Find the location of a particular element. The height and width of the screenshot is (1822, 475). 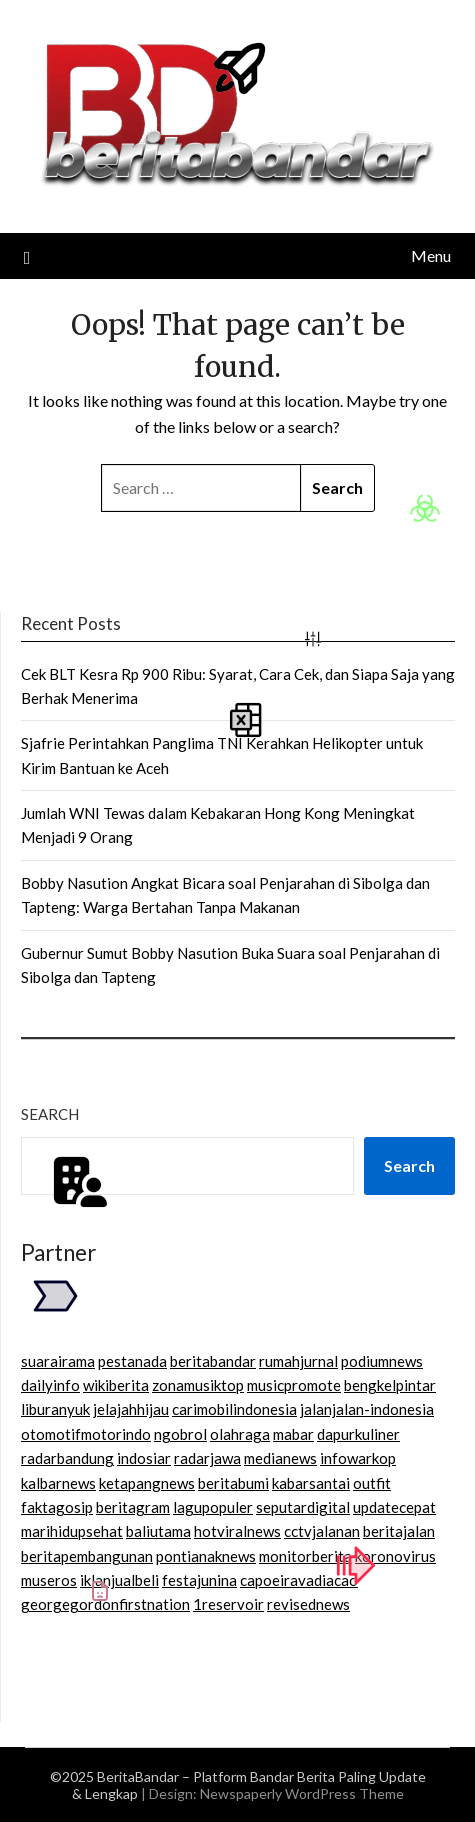

apply a label or tag to an item is located at coordinates (54, 1296).